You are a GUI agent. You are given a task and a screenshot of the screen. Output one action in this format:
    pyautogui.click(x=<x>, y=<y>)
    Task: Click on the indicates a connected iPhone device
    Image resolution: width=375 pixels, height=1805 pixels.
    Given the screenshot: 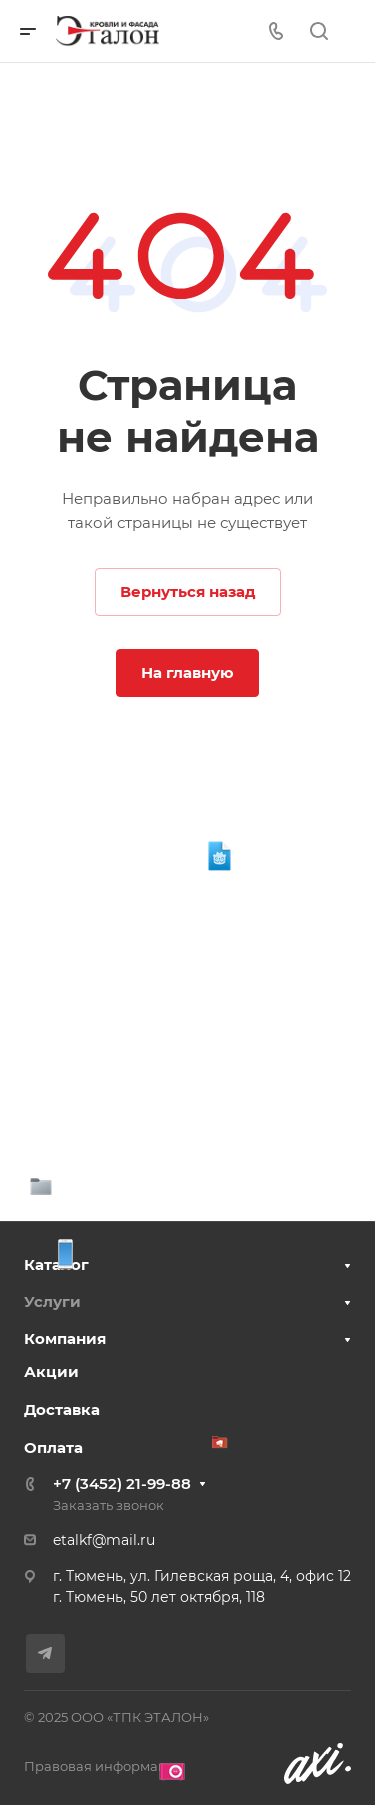 What is the action you would take?
    pyautogui.click(x=65, y=1254)
    